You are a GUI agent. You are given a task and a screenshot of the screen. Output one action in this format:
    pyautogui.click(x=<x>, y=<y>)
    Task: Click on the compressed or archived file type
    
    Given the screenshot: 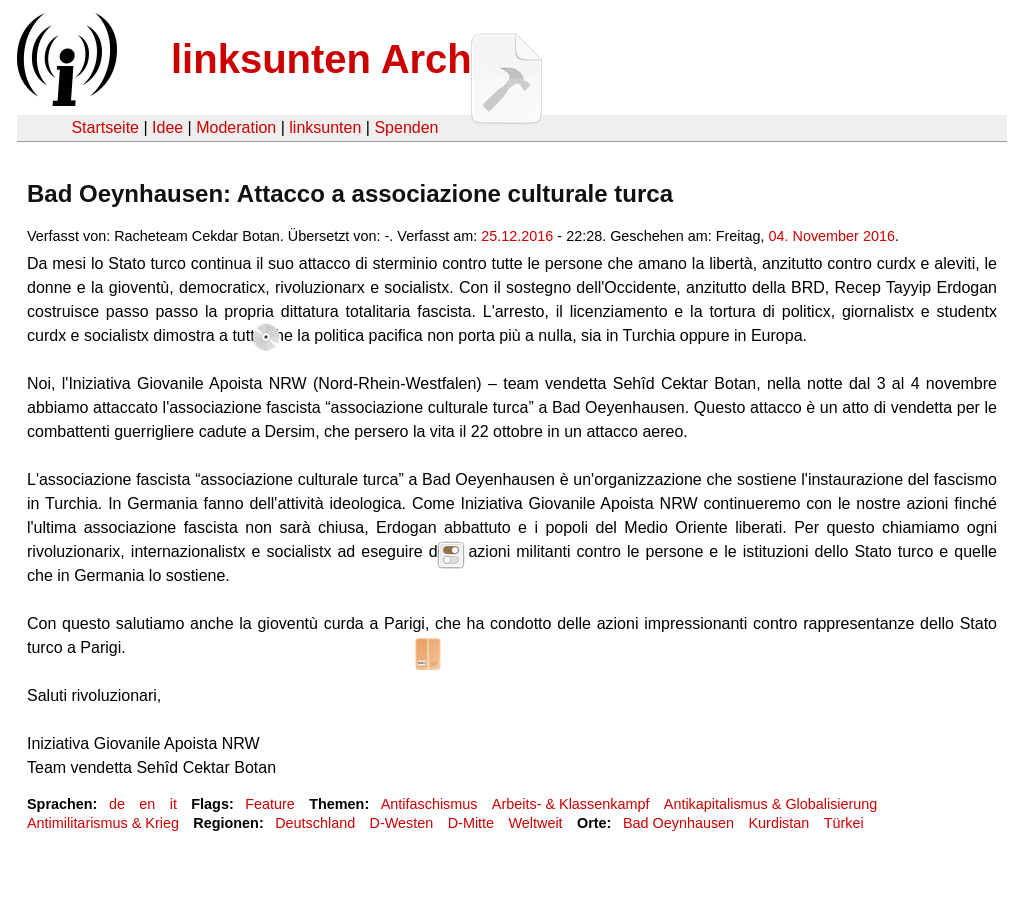 What is the action you would take?
    pyautogui.click(x=428, y=654)
    